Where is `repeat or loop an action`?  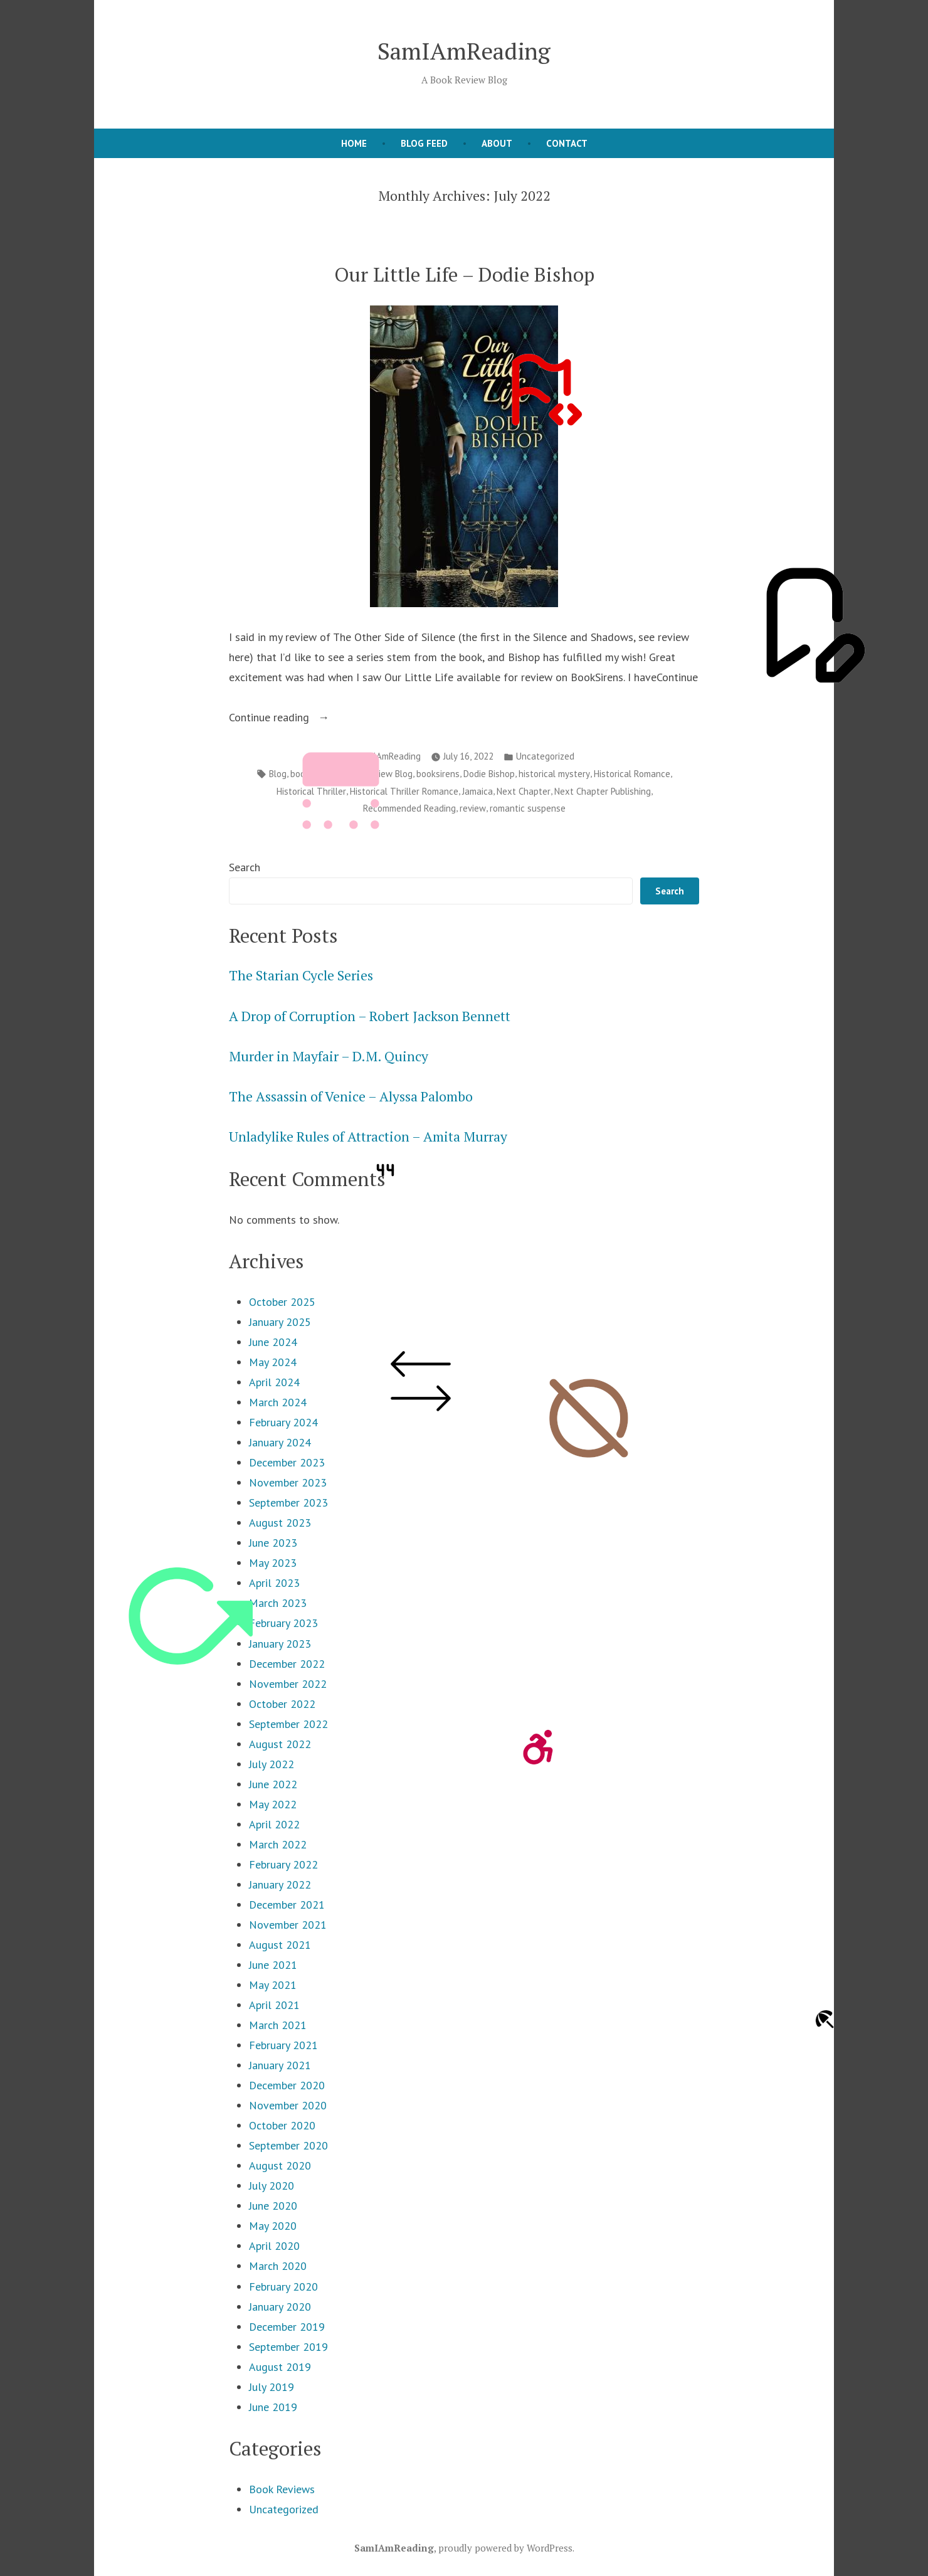
repeat or loop an action is located at coordinates (190, 1608).